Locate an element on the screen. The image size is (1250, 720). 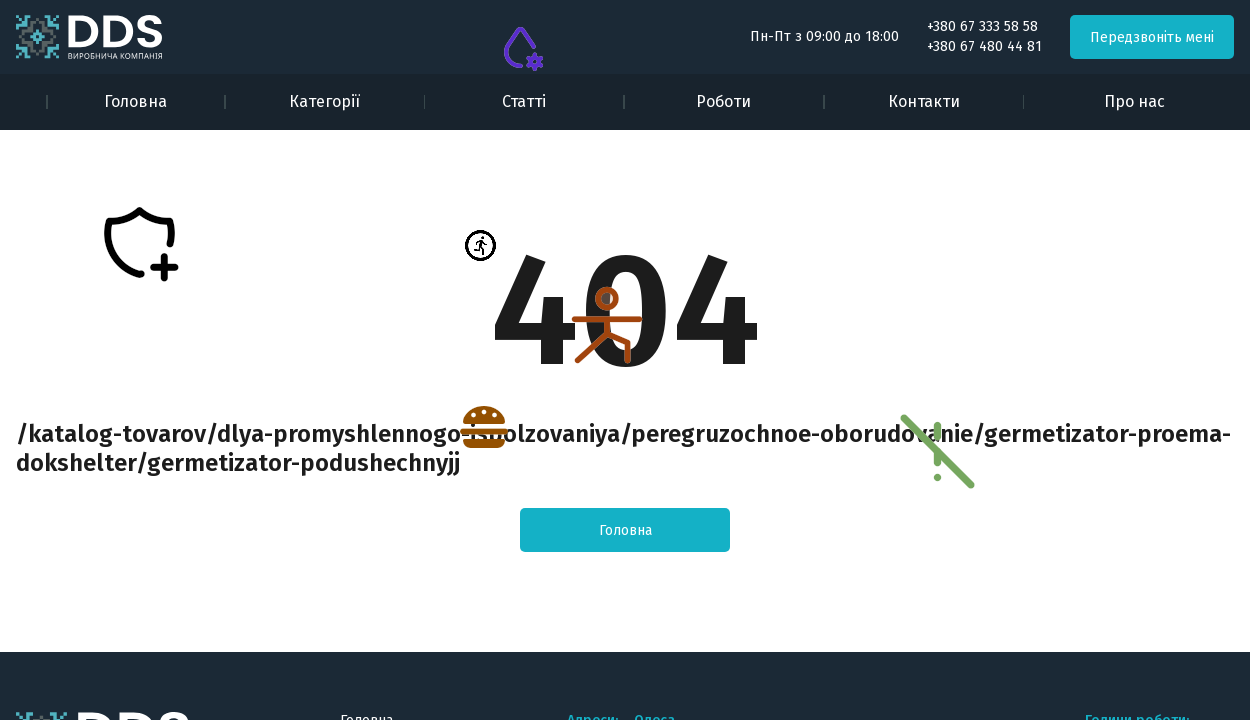
access food or restaurant options is located at coordinates (484, 427).